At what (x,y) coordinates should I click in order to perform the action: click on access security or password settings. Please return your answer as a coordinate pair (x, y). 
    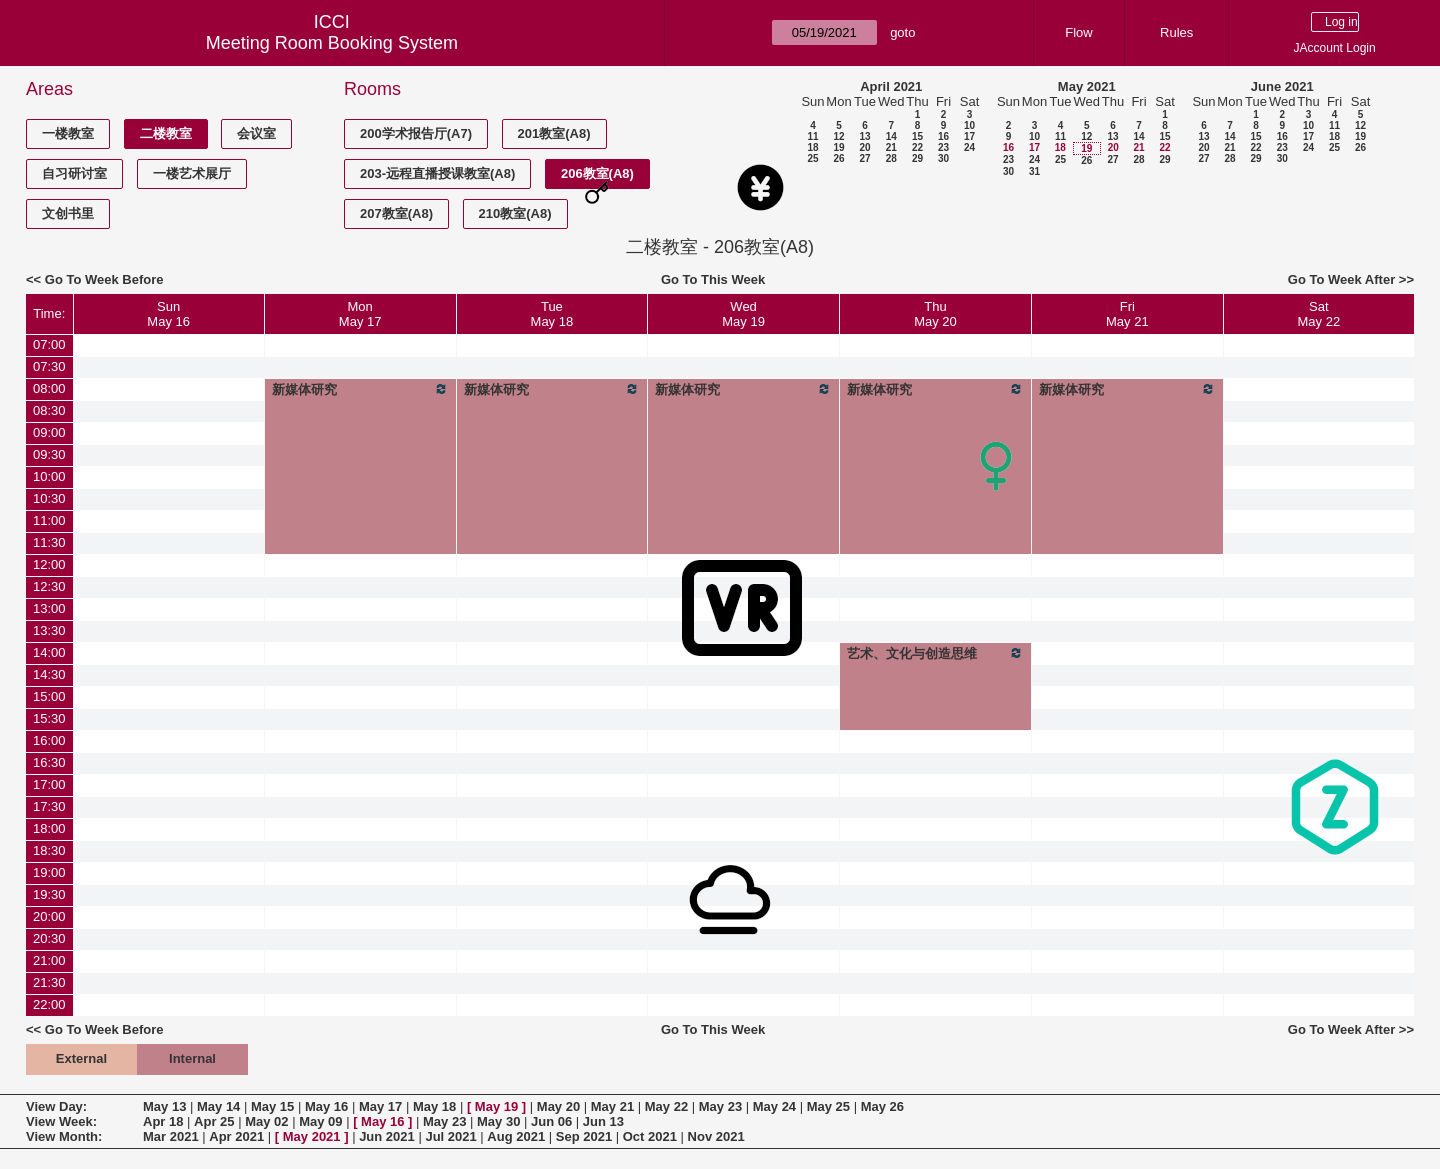
    Looking at the image, I should click on (597, 193).